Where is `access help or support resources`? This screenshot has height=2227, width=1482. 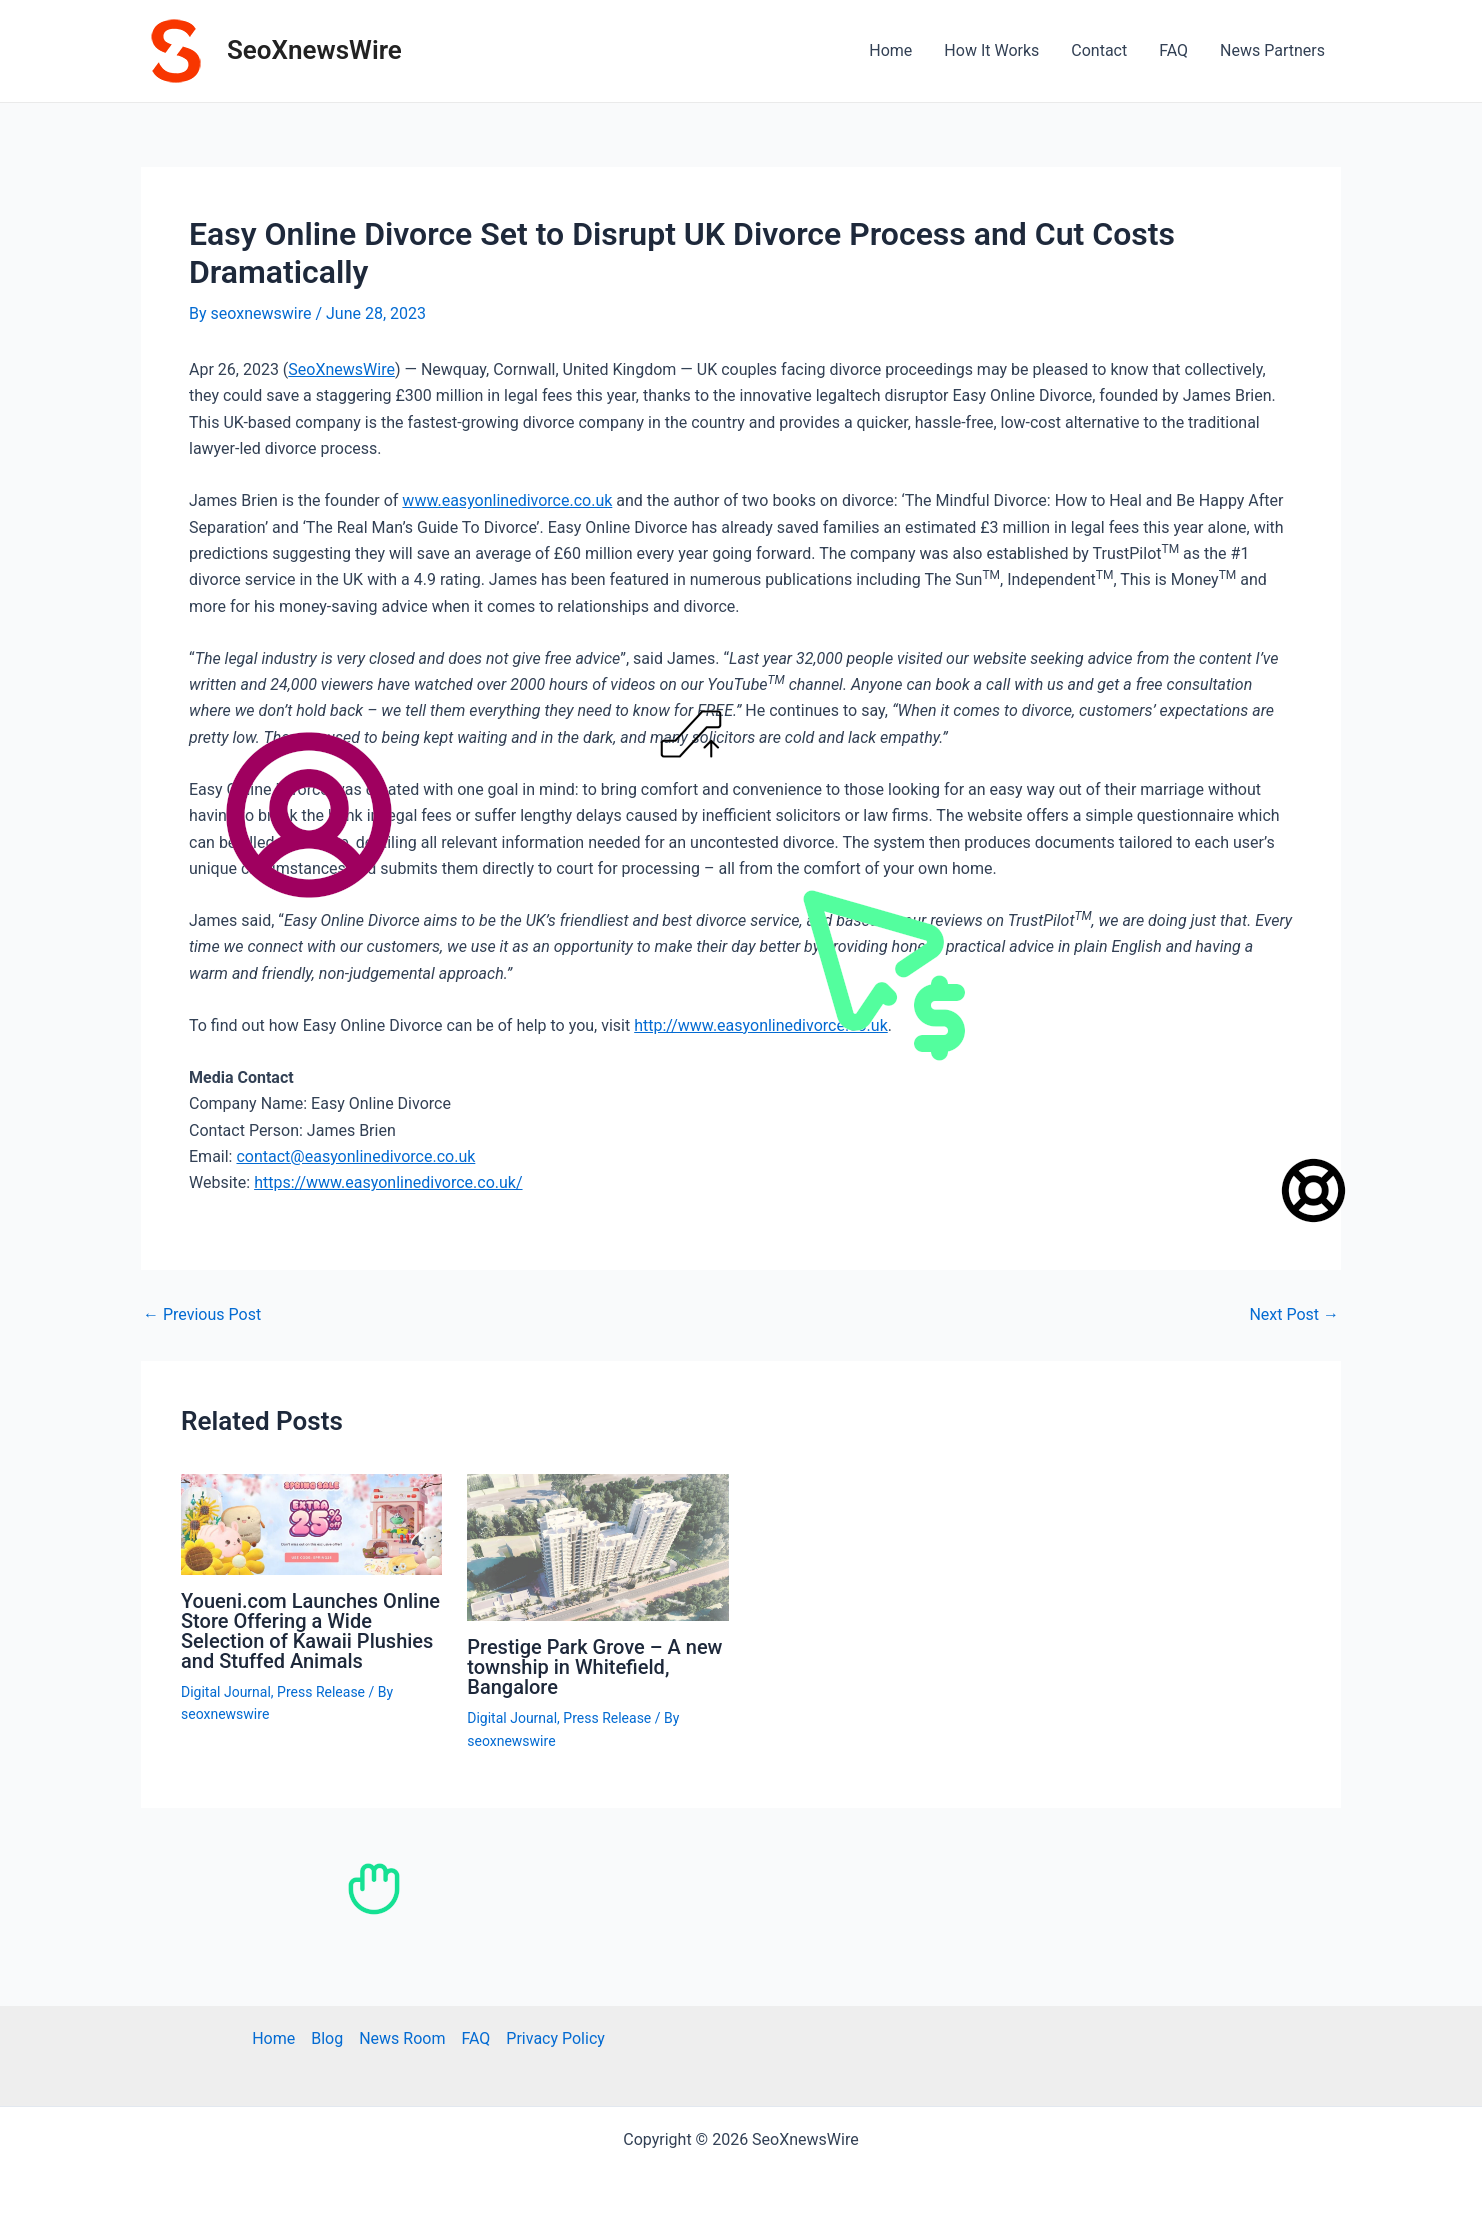
access help or support resources is located at coordinates (1313, 1190).